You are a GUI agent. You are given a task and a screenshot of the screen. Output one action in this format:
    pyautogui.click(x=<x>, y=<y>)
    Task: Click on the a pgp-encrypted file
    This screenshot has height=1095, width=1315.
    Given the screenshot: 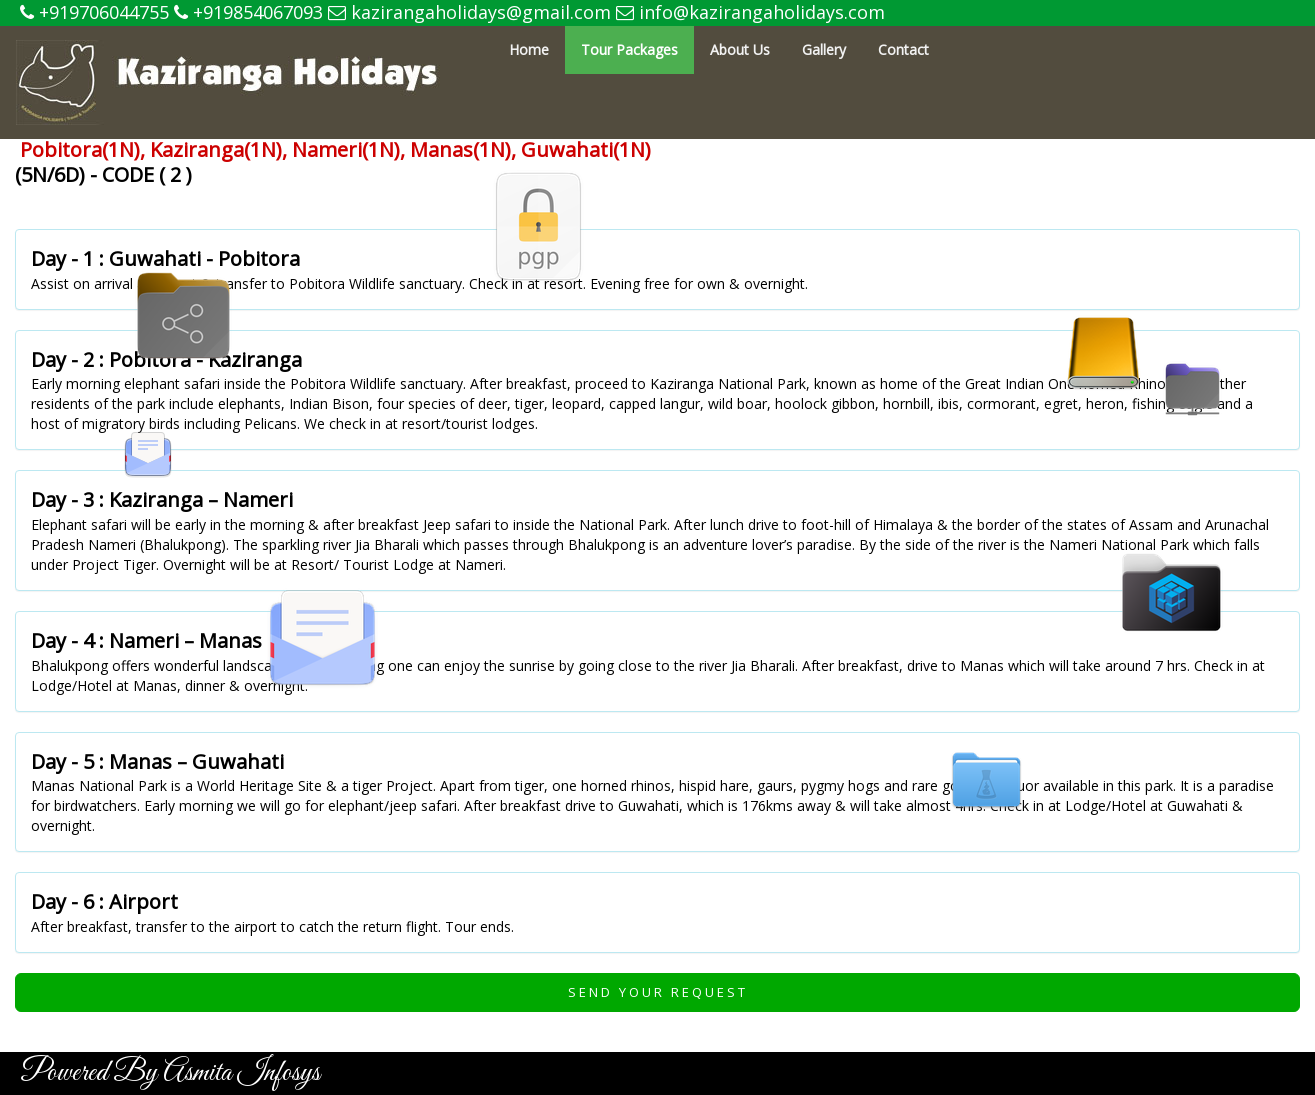 What is the action you would take?
    pyautogui.click(x=538, y=226)
    